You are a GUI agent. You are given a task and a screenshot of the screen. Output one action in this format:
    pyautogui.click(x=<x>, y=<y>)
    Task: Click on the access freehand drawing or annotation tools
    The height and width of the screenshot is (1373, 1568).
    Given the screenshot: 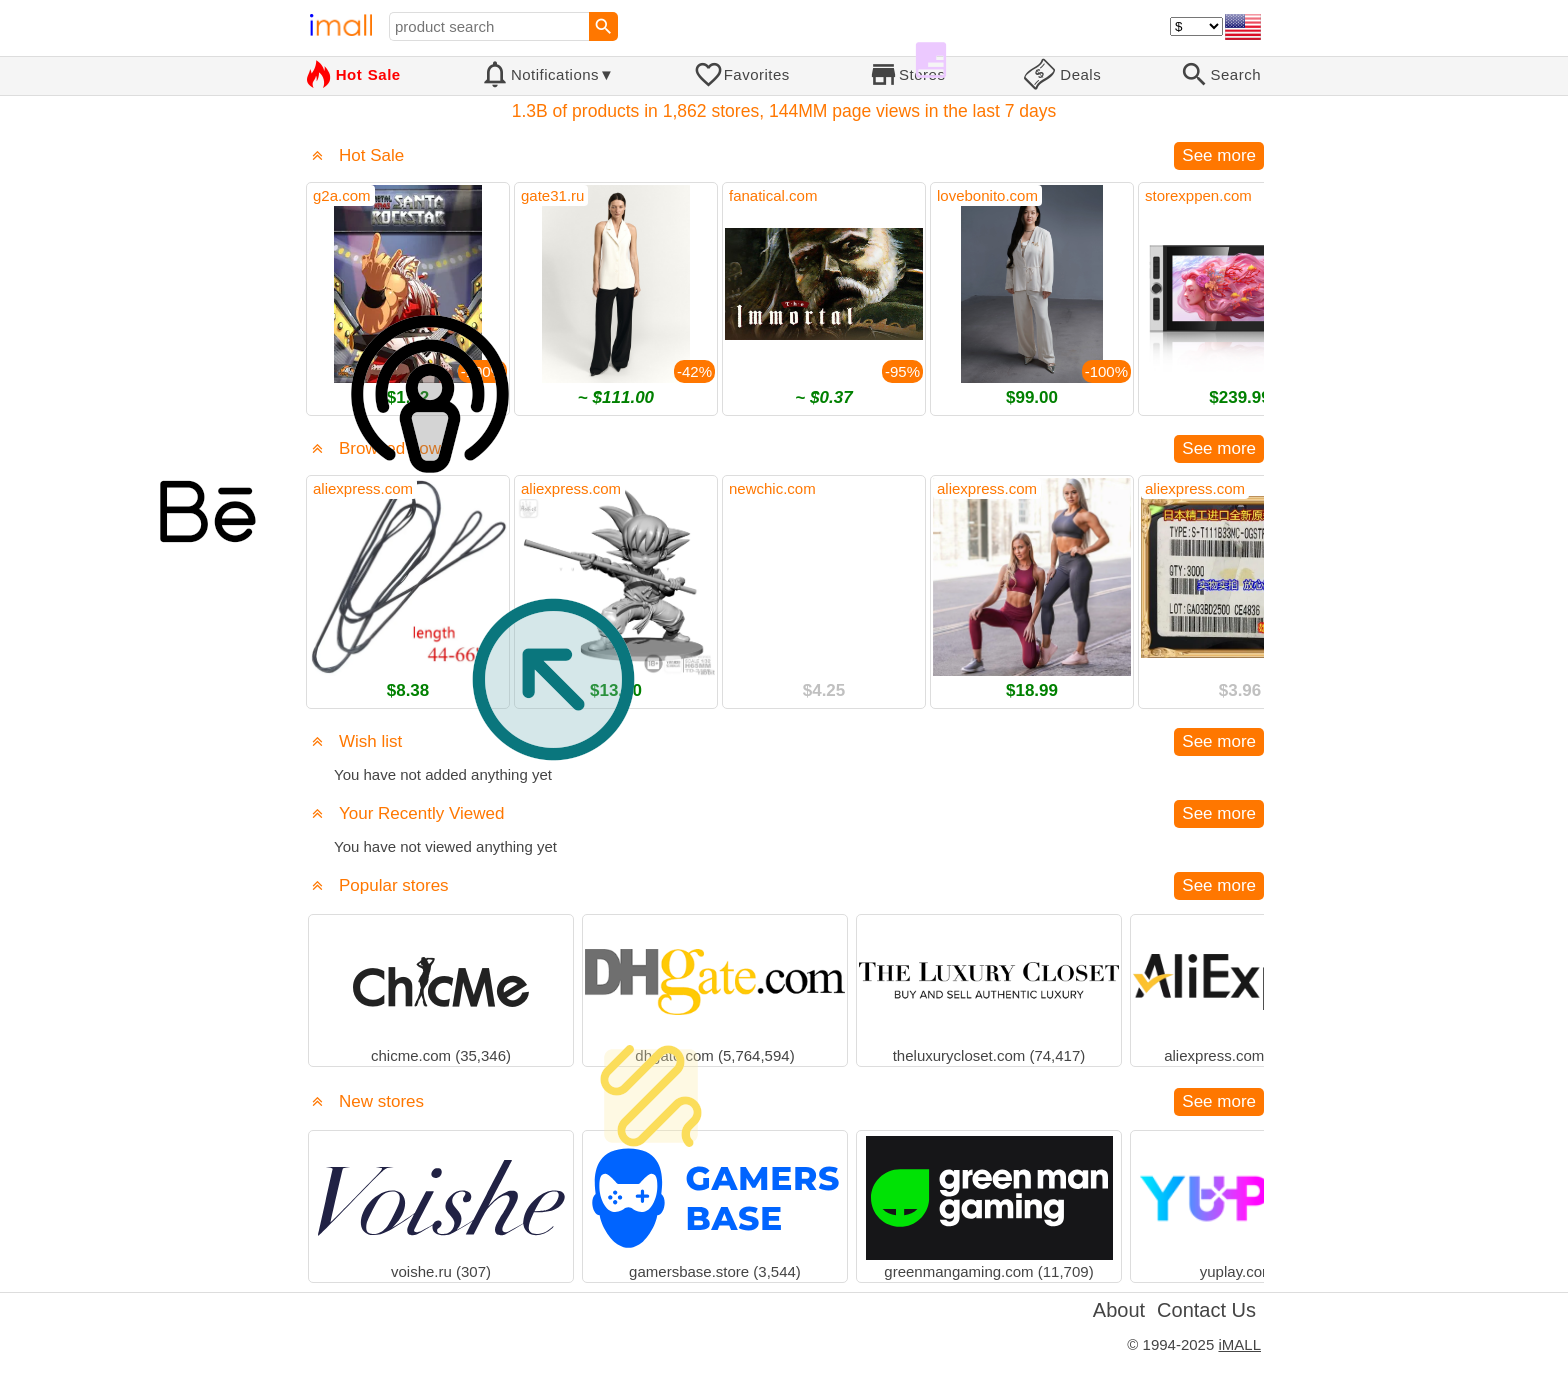 What is the action you would take?
    pyautogui.click(x=651, y=1096)
    